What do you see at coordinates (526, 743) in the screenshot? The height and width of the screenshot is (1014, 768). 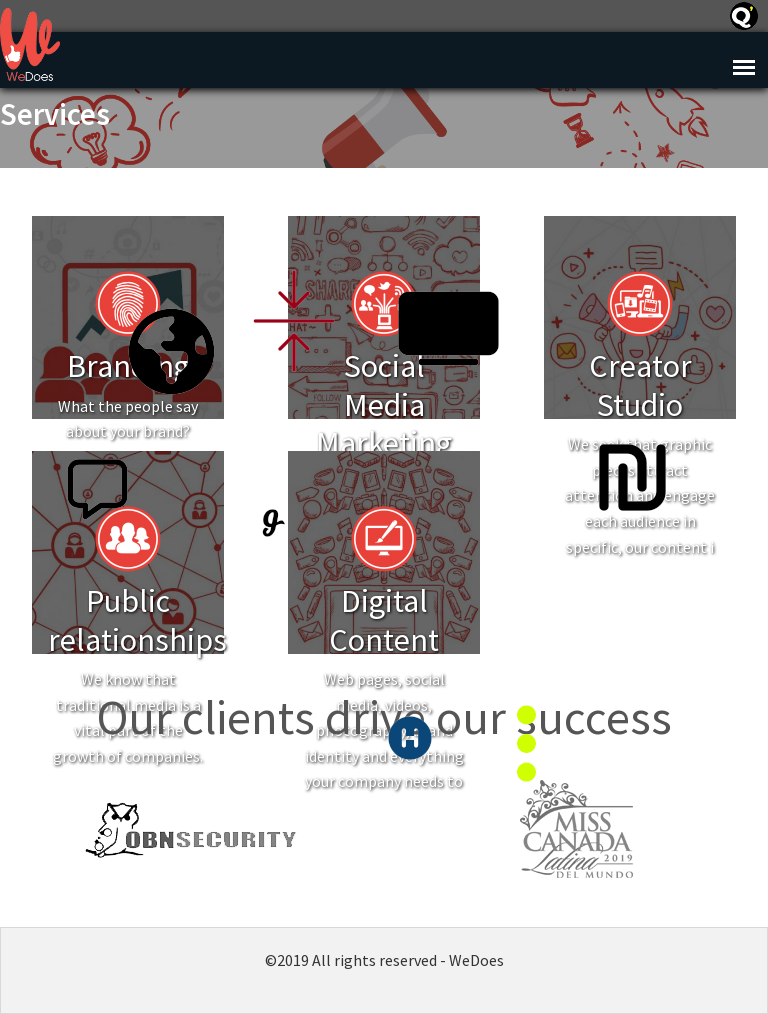 I see `open more options menu` at bounding box center [526, 743].